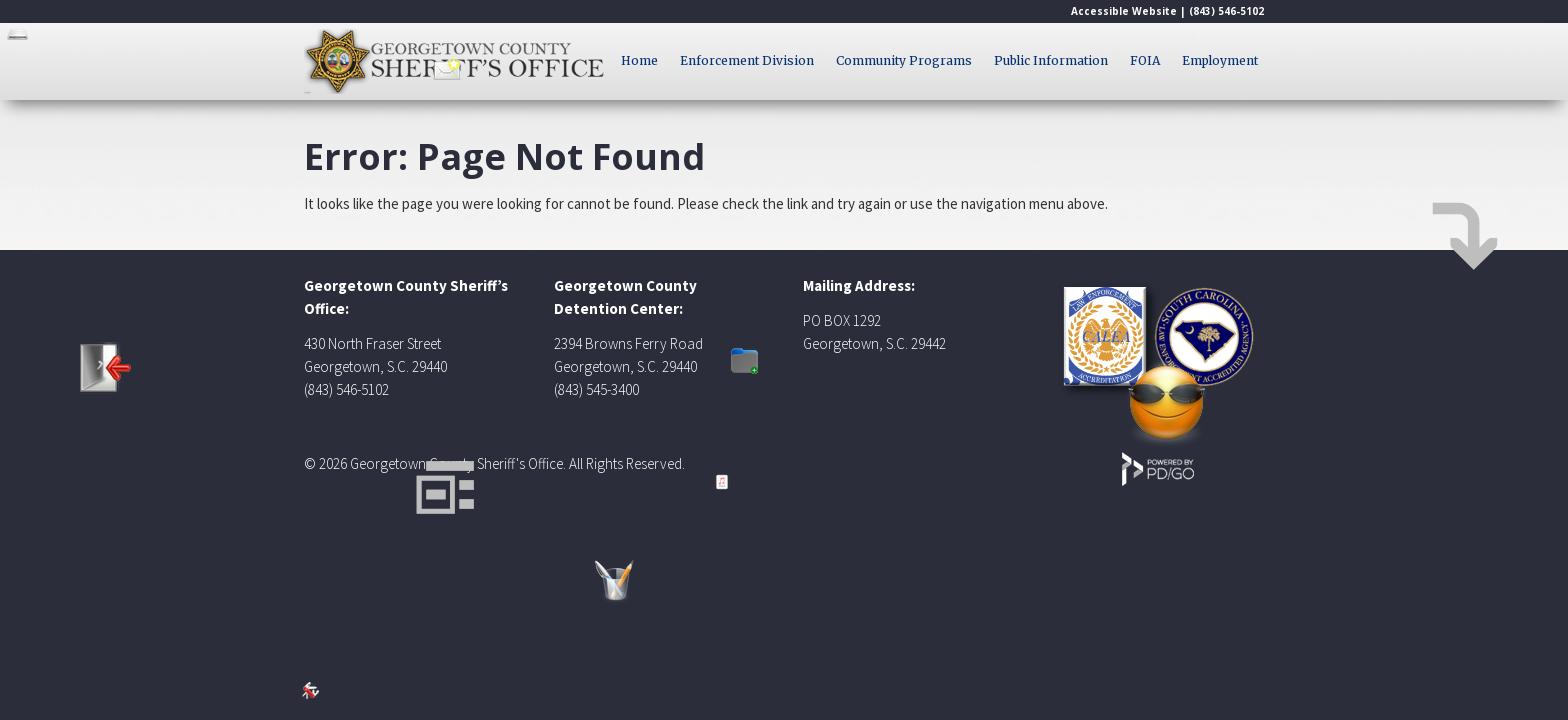  What do you see at coordinates (615, 580) in the screenshot?
I see `access office and productivity applications` at bounding box center [615, 580].